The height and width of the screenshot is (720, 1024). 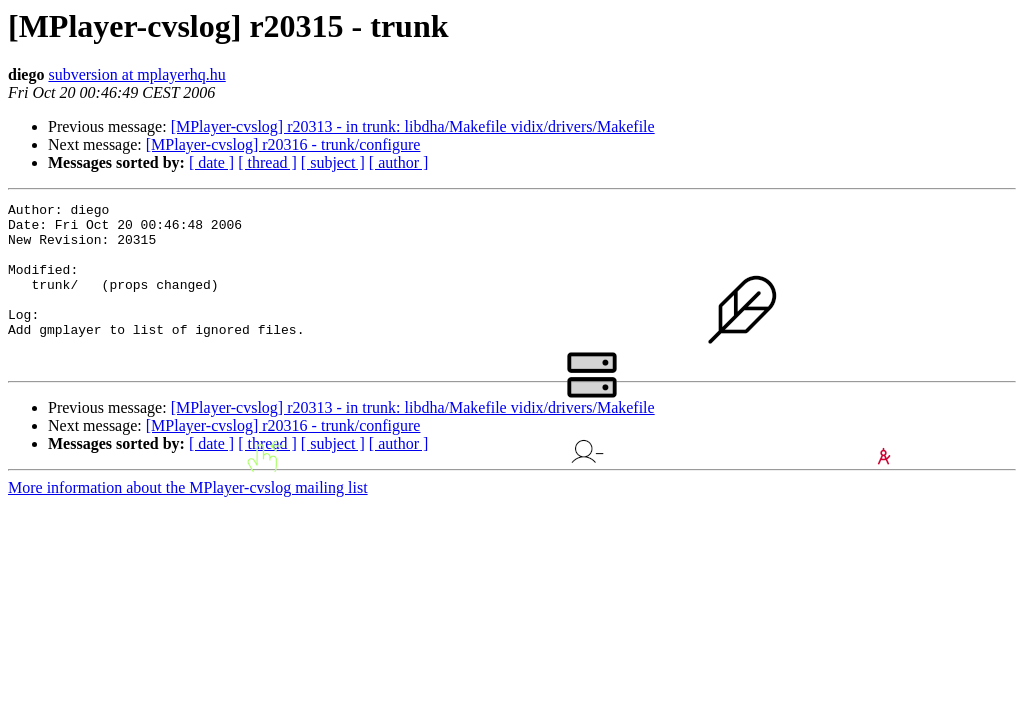 What do you see at coordinates (741, 311) in the screenshot?
I see `compose a new message or note` at bounding box center [741, 311].